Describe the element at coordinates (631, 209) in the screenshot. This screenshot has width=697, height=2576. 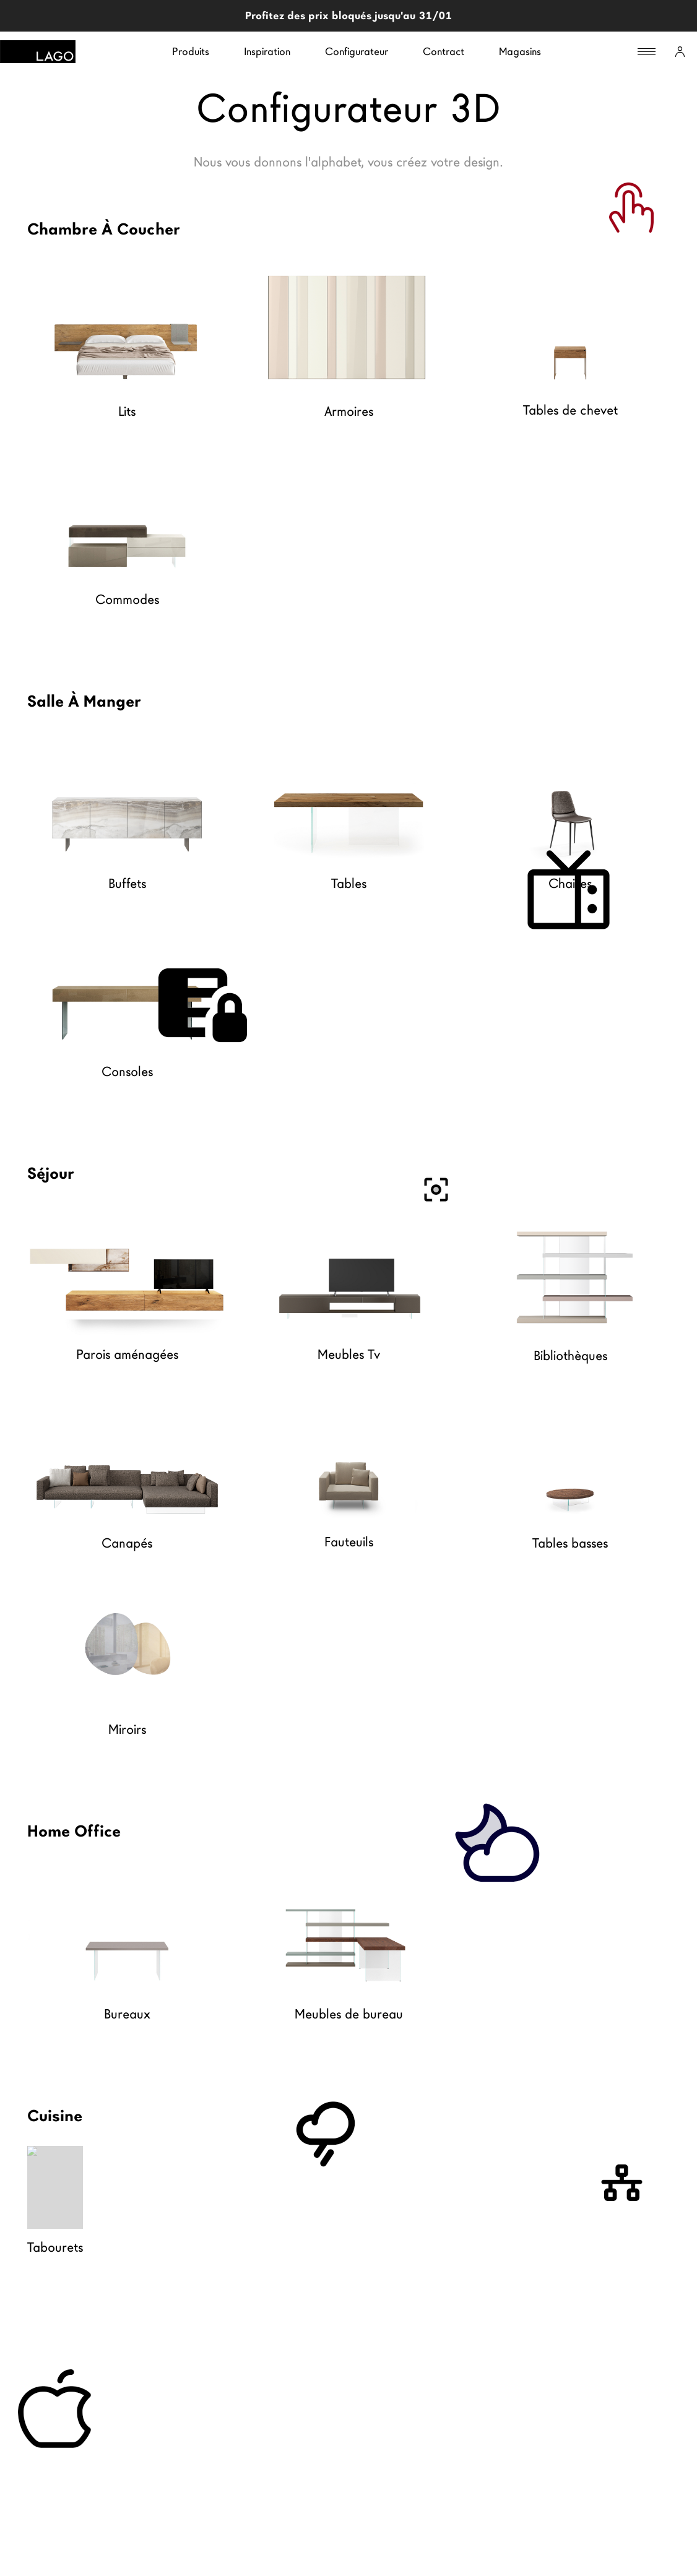
I see `tap to interact with this element` at that location.